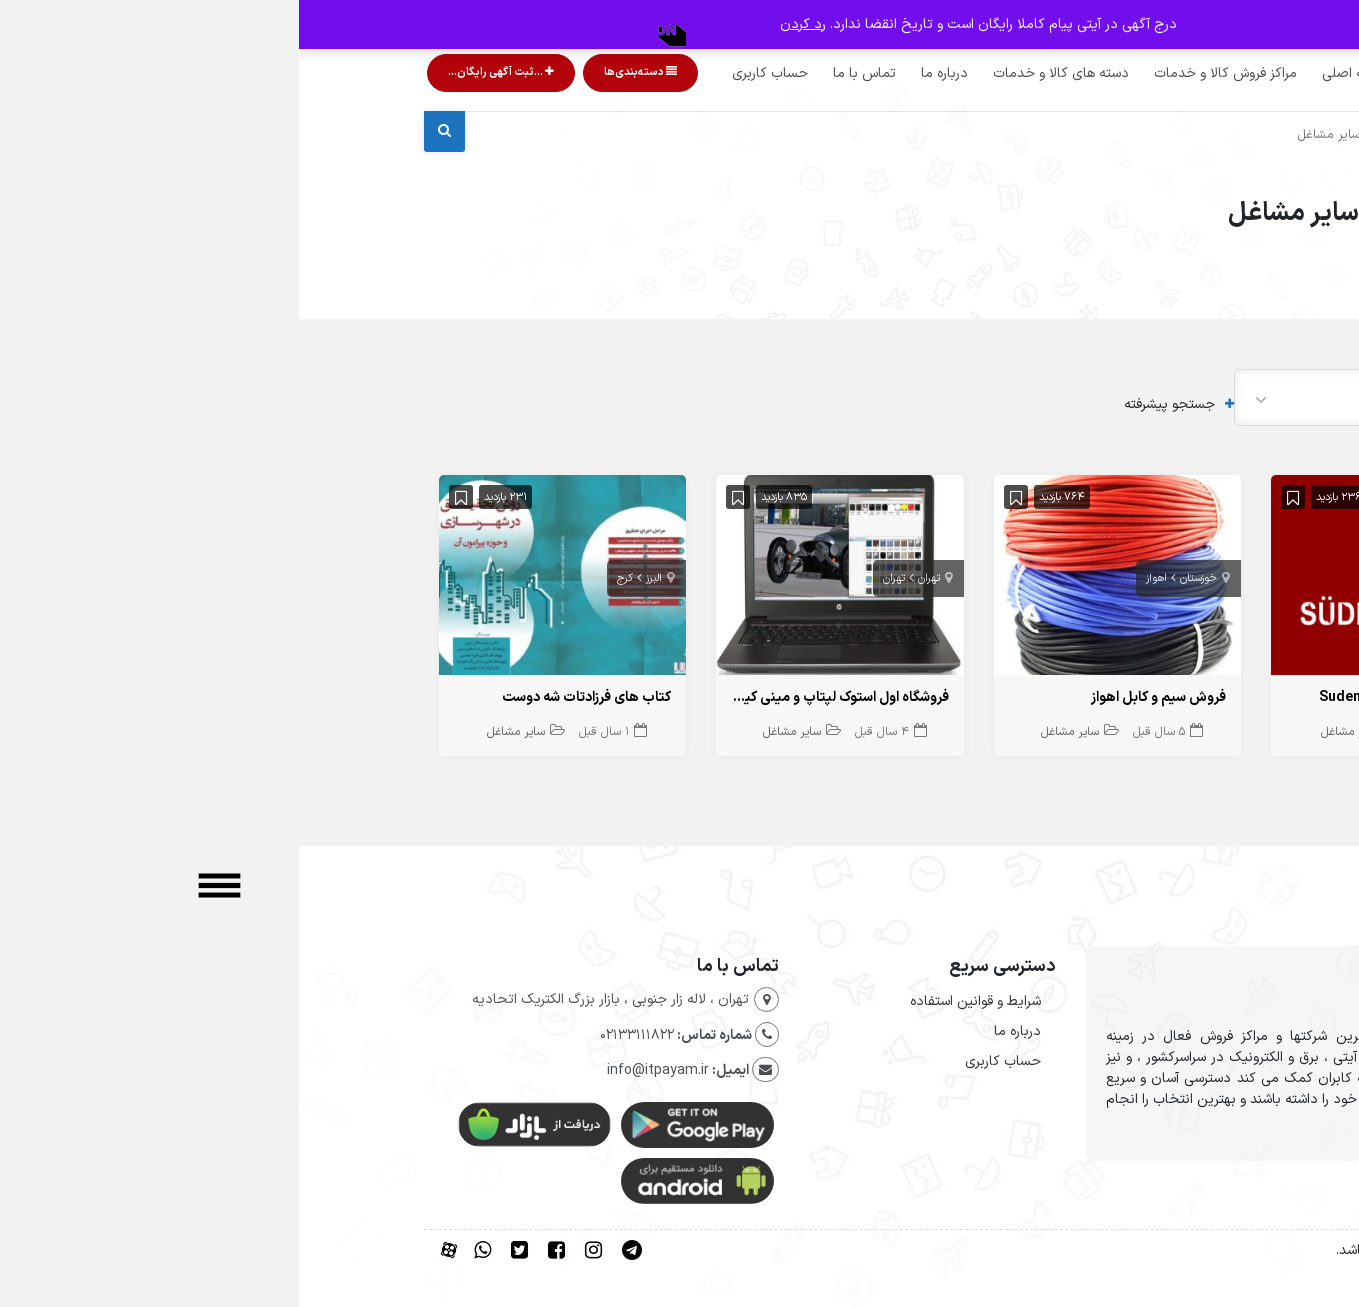 The width and height of the screenshot is (1359, 1307). Describe the element at coordinates (219, 885) in the screenshot. I see `open navigation menu` at that location.